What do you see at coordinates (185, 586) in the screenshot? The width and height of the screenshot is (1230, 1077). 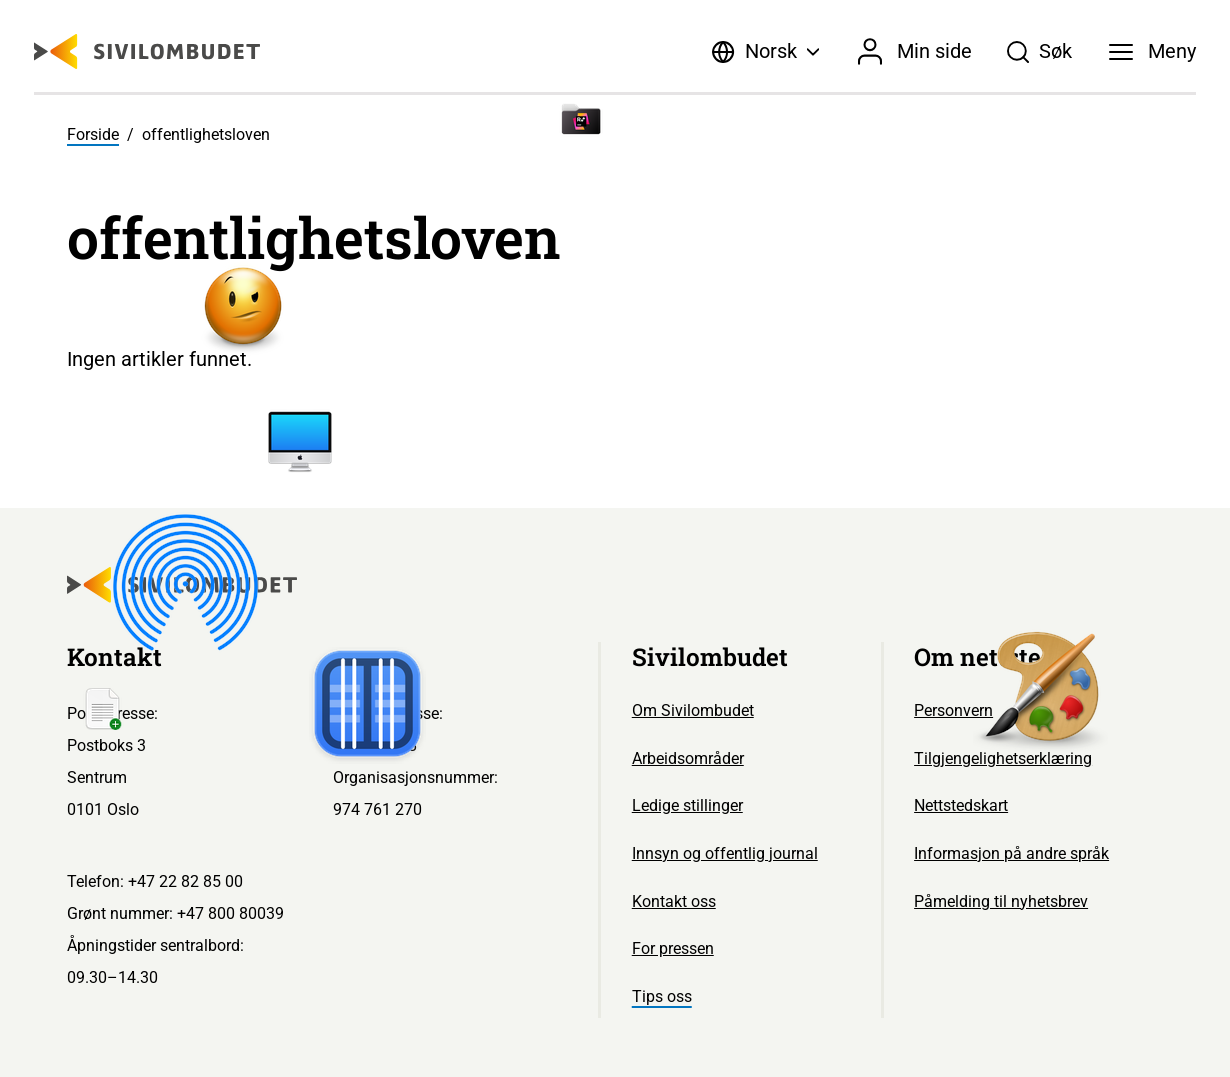 I see `share files wirelessly via AirDrop` at bounding box center [185, 586].